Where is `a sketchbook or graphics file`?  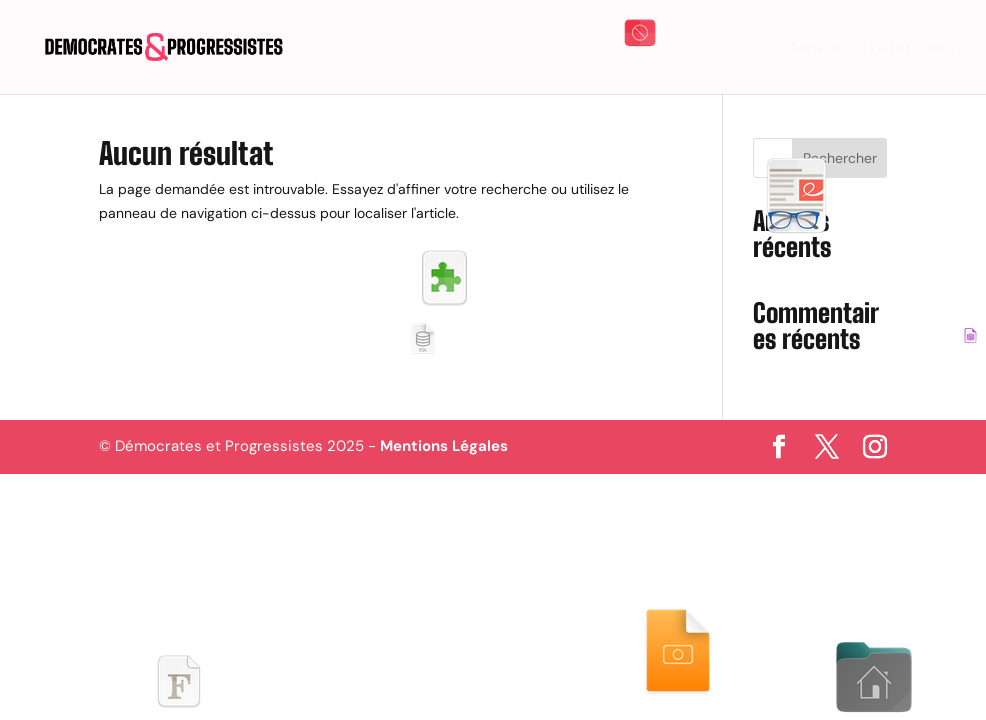
a sketchbook or graphics file is located at coordinates (678, 652).